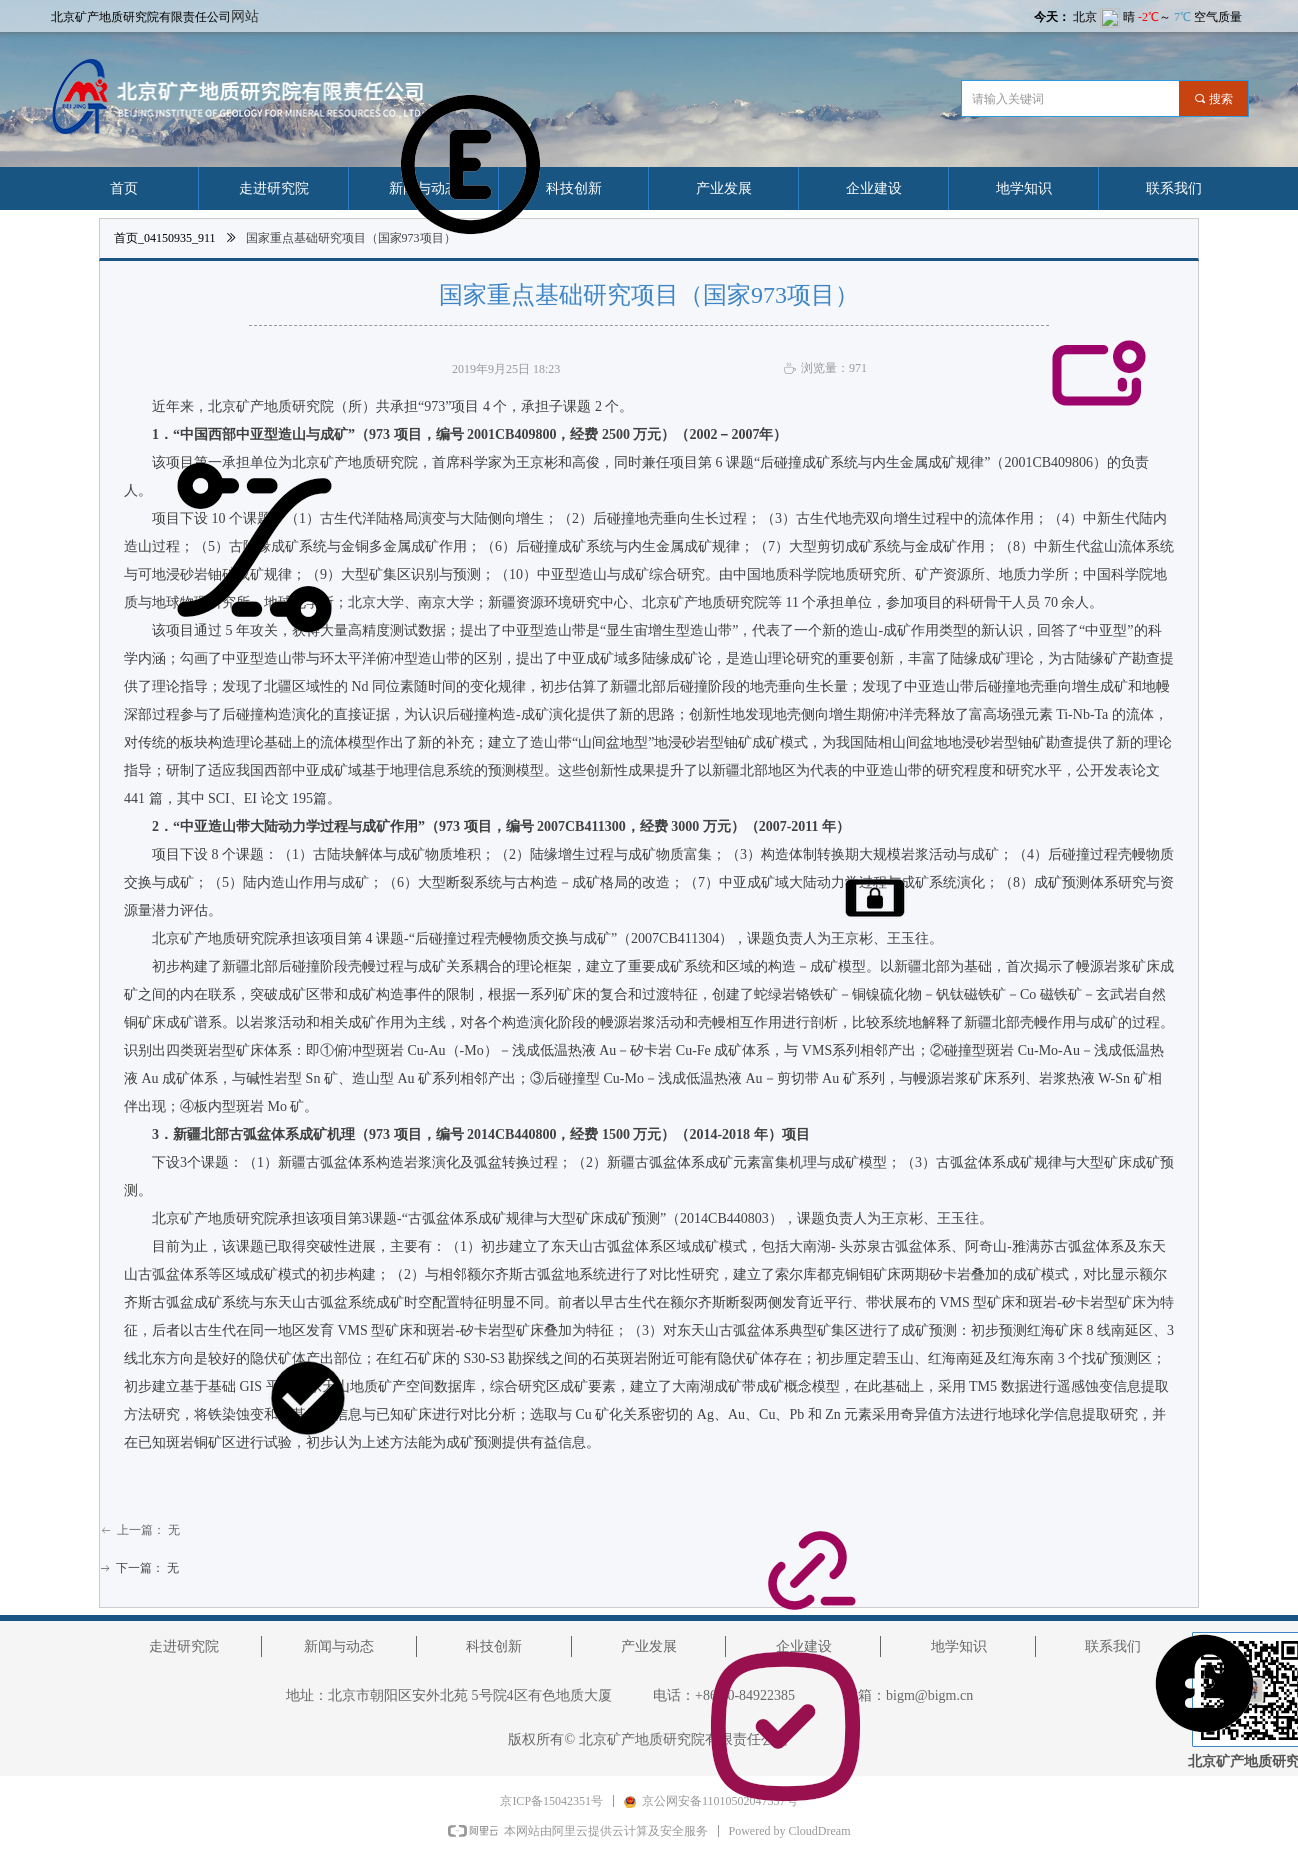 Image resolution: width=1298 pixels, height=1850 pixels. I want to click on lock screen in landscape orientation, so click(875, 898).